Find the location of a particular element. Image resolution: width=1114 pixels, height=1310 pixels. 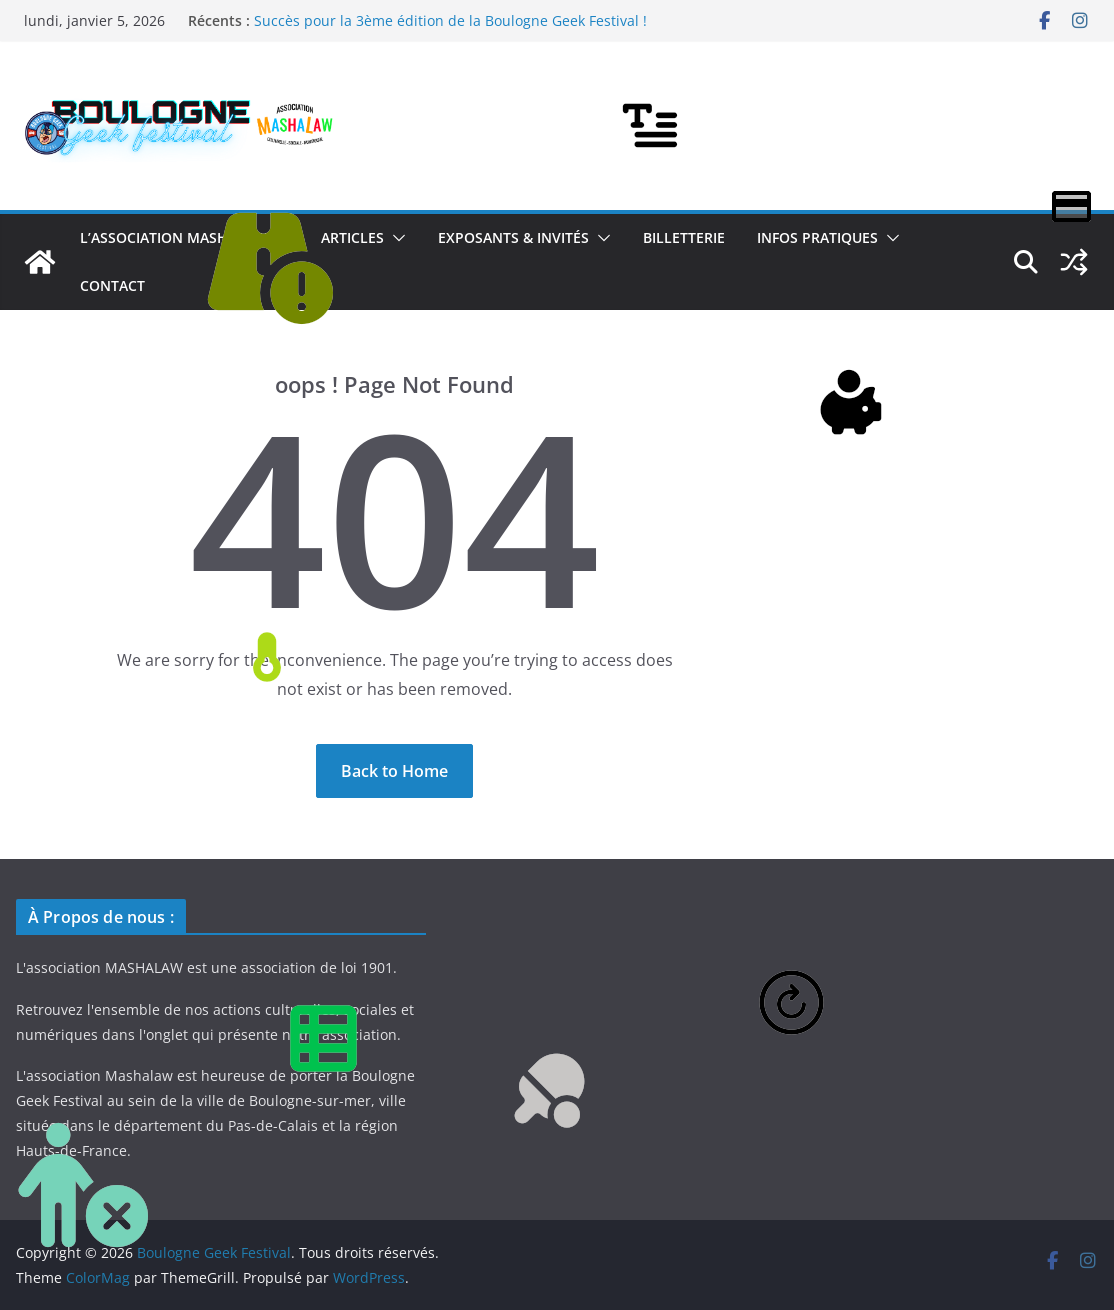

view article in new york times format is located at coordinates (649, 124).